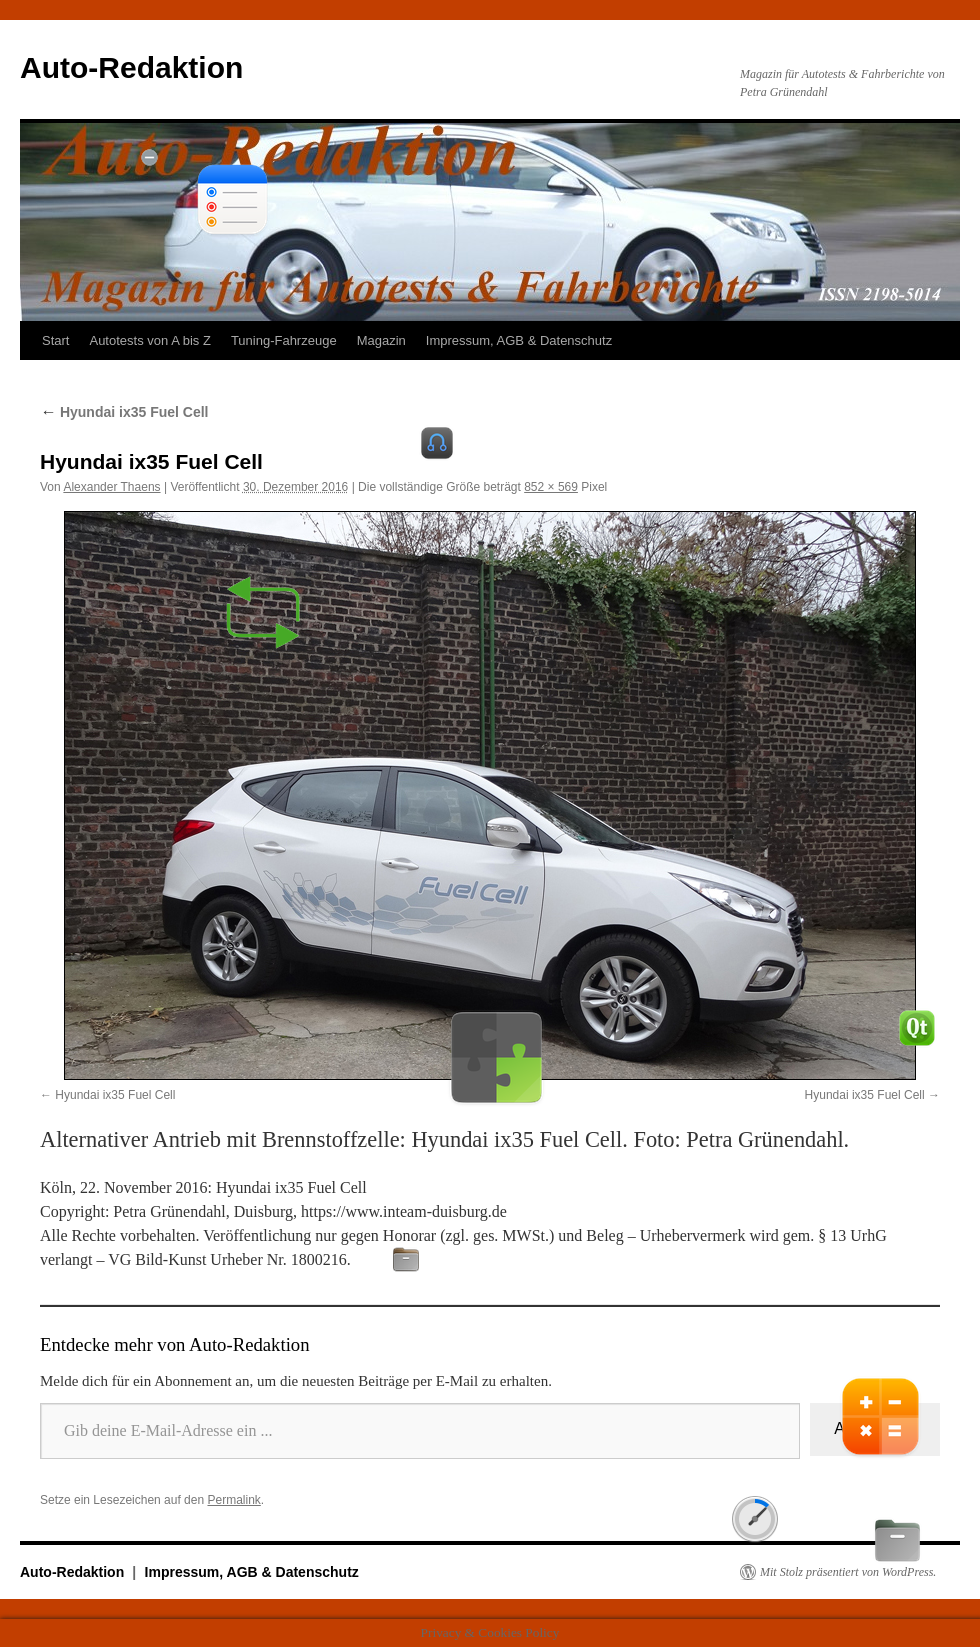 The height and width of the screenshot is (1647, 980). Describe the element at coordinates (917, 1028) in the screenshot. I see `launch qt creator for ubuntu development` at that location.